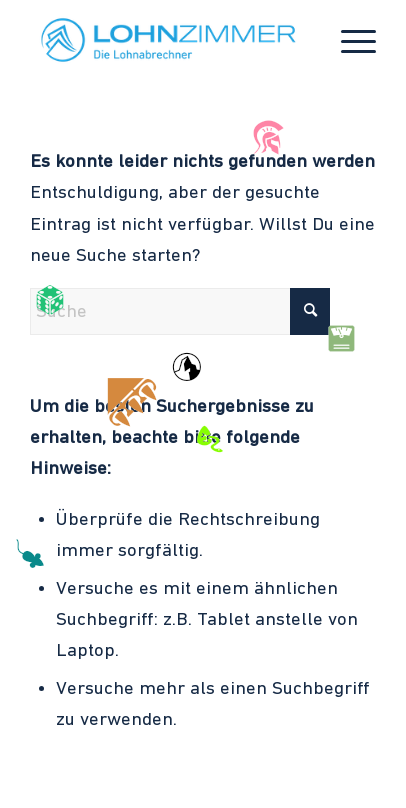 The height and width of the screenshot is (808, 406). What do you see at coordinates (187, 367) in the screenshot?
I see `view mountain or peak location` at bounding box center [187, 367].